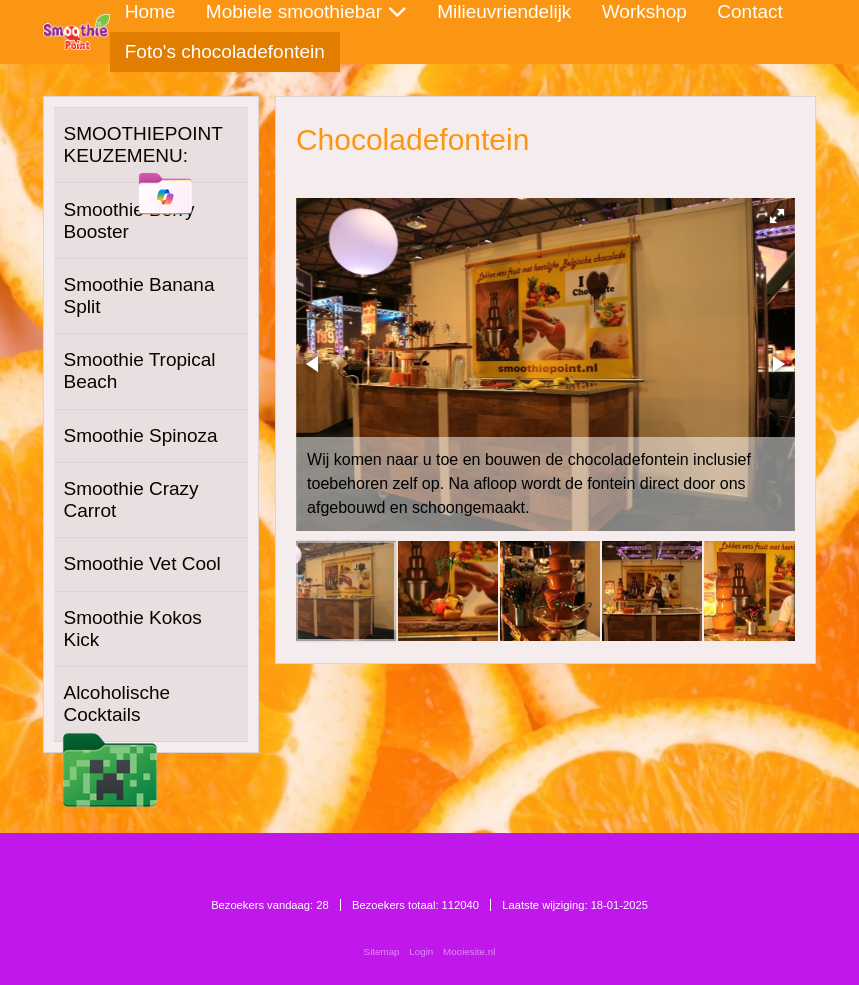 This screenshot has width=859, height=985. I want to click on open folder containing microsoft copilot 365 files, so click(165, 195).